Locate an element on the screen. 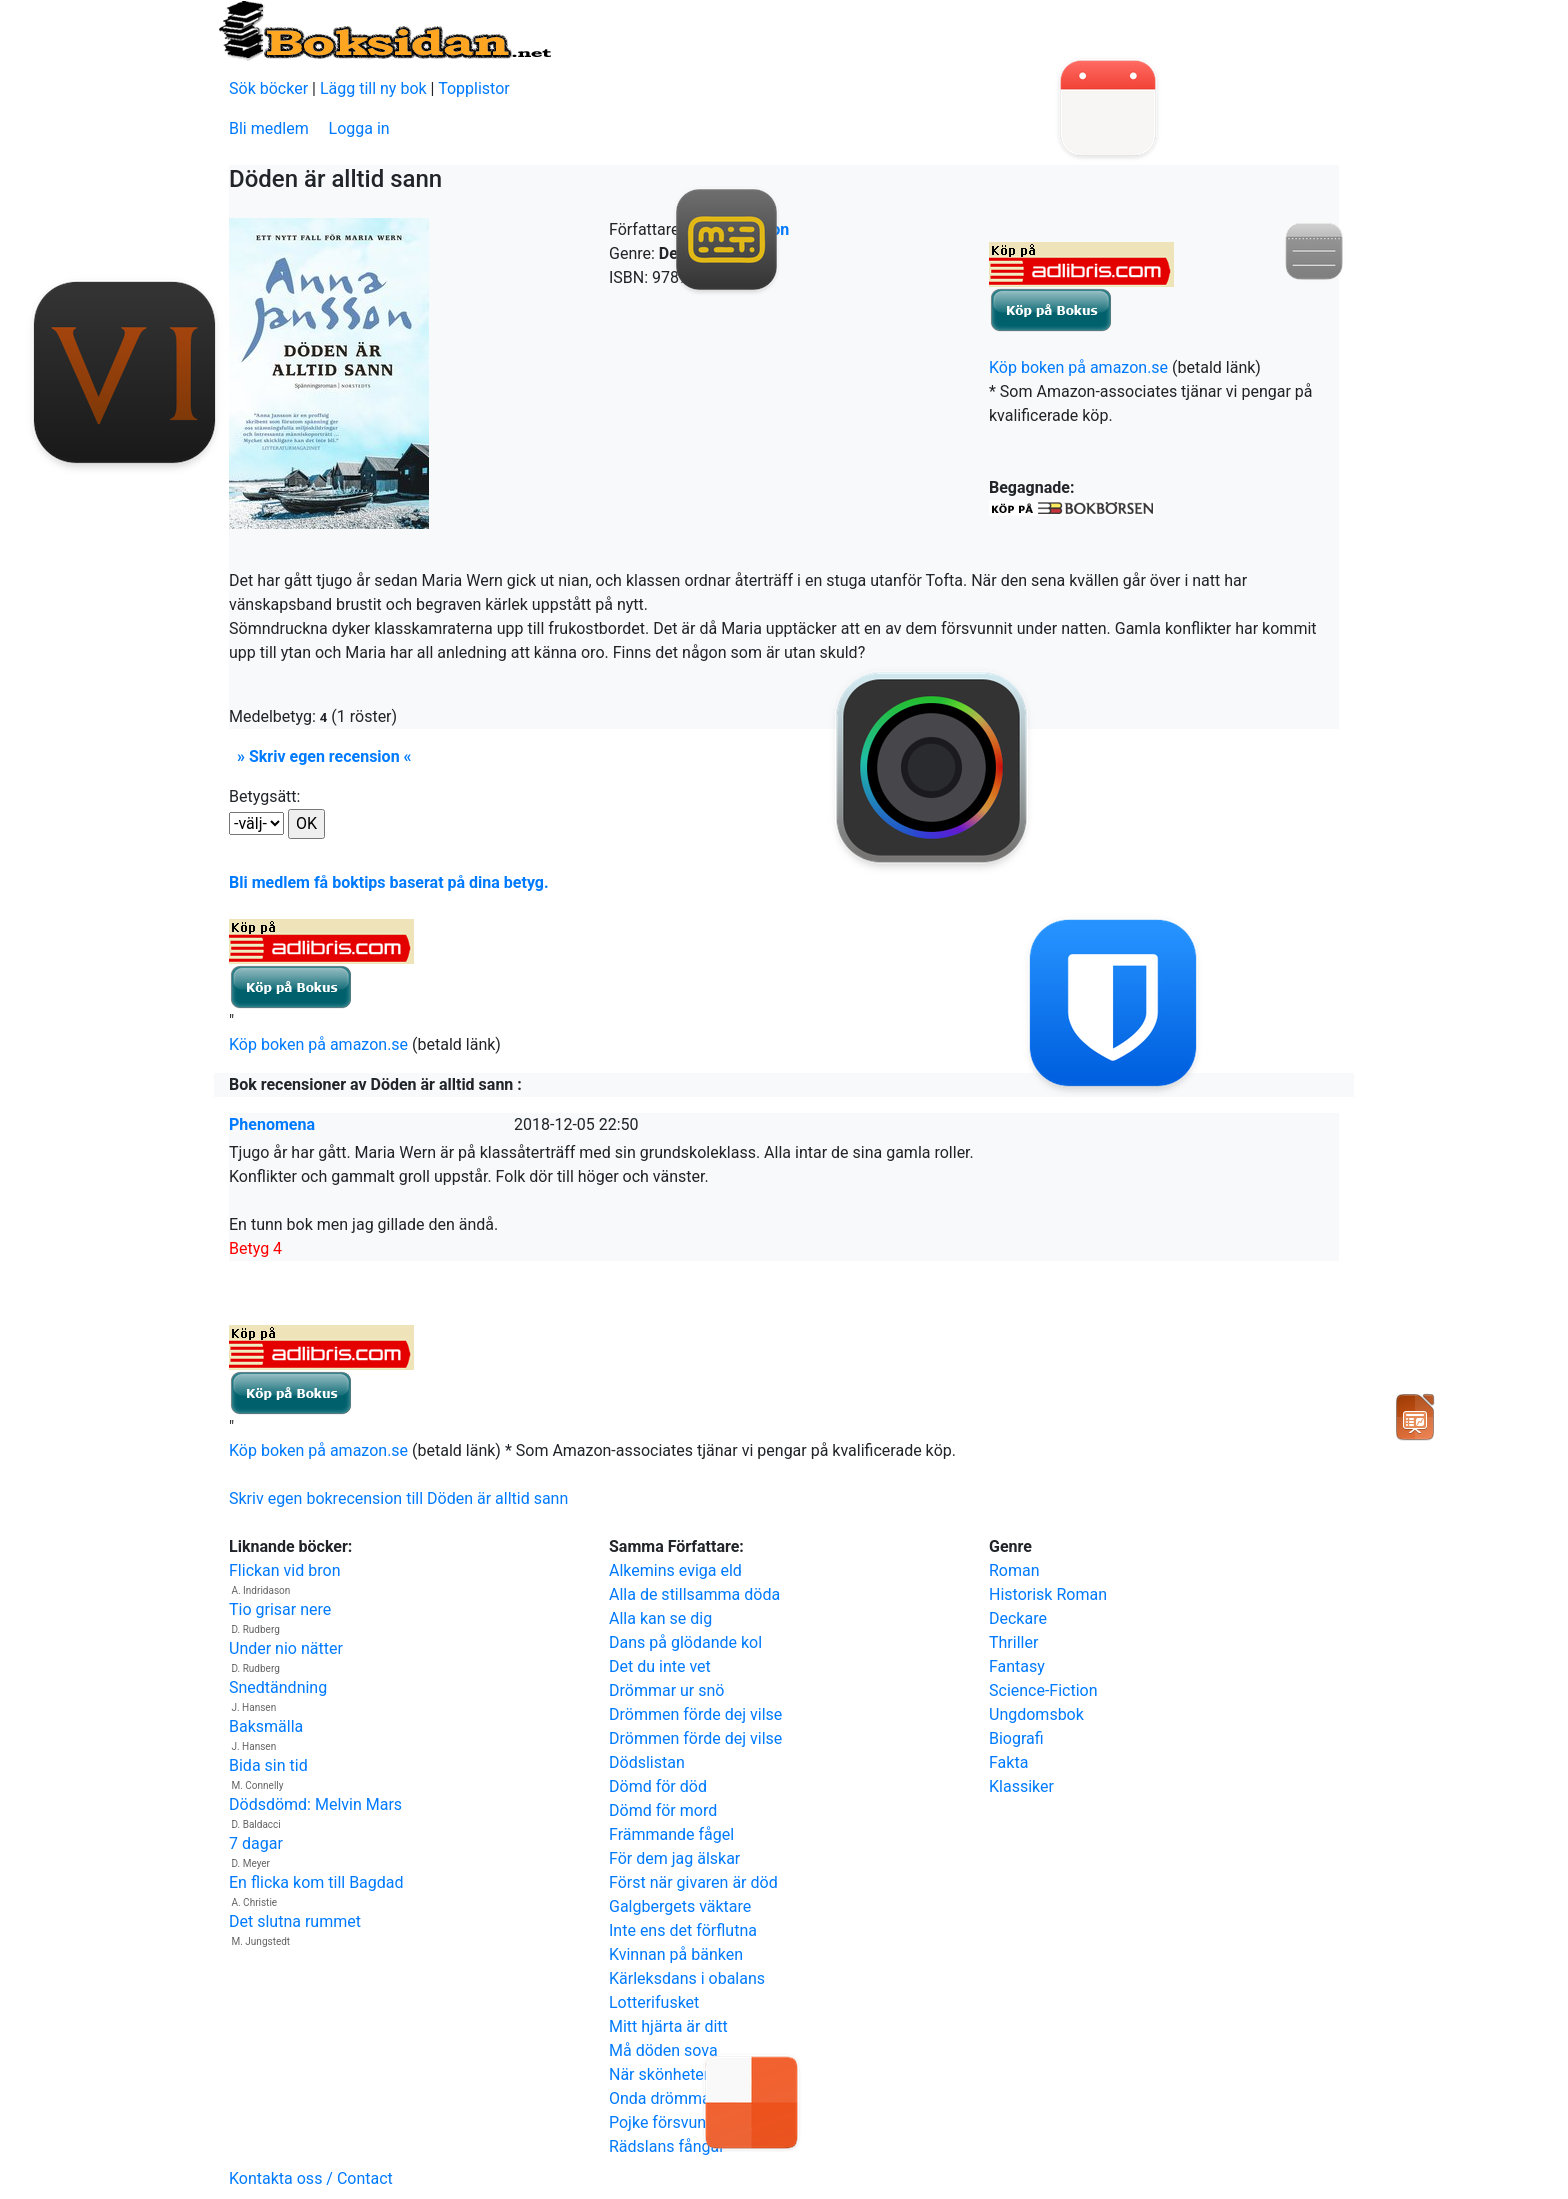 The width and height of the screenshot is (1568, 2199). open the notes app is located at coordinates (1314, 251).